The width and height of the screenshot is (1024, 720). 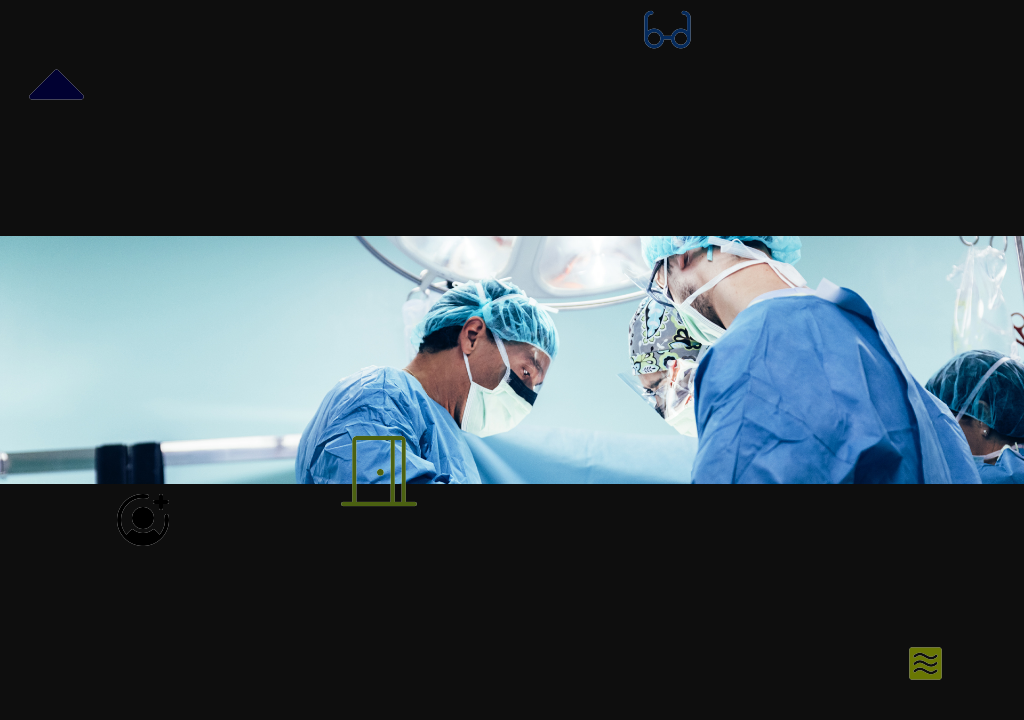 What do you see at coordinates (667, 30) in the screenshot?
I see `toggle reading mode or reader view` at bounding box center [667, 30].